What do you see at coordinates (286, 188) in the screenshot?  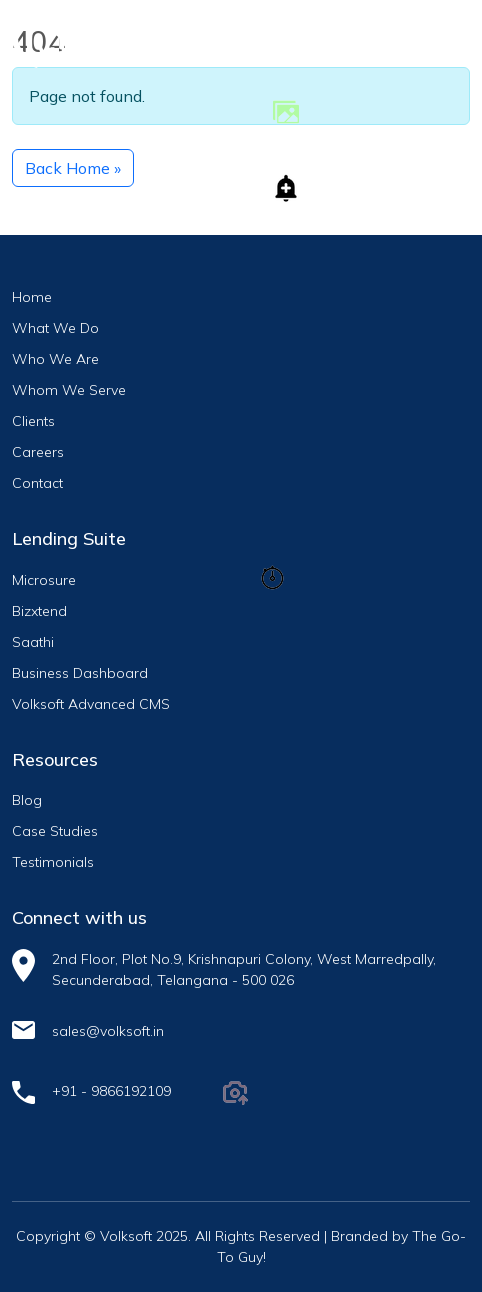 I see `add a new alert or notification` at bounding box center [286, 188].